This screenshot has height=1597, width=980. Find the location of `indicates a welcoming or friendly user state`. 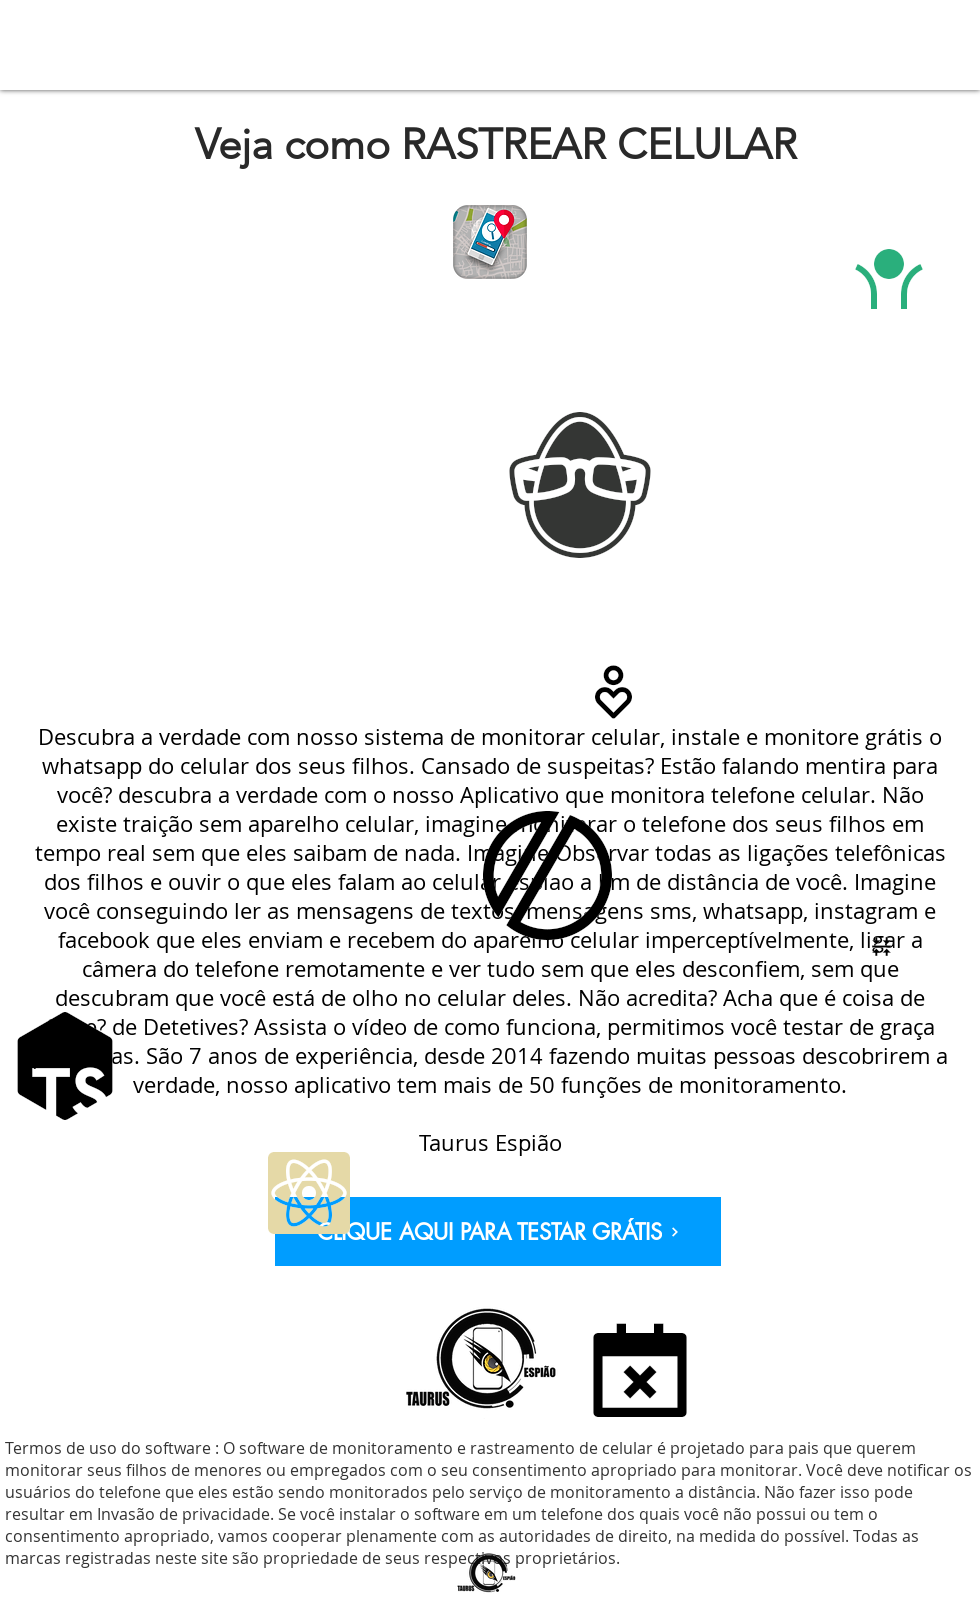

indicates a welcoming or friendly user state is located at coordinates (889, 279).